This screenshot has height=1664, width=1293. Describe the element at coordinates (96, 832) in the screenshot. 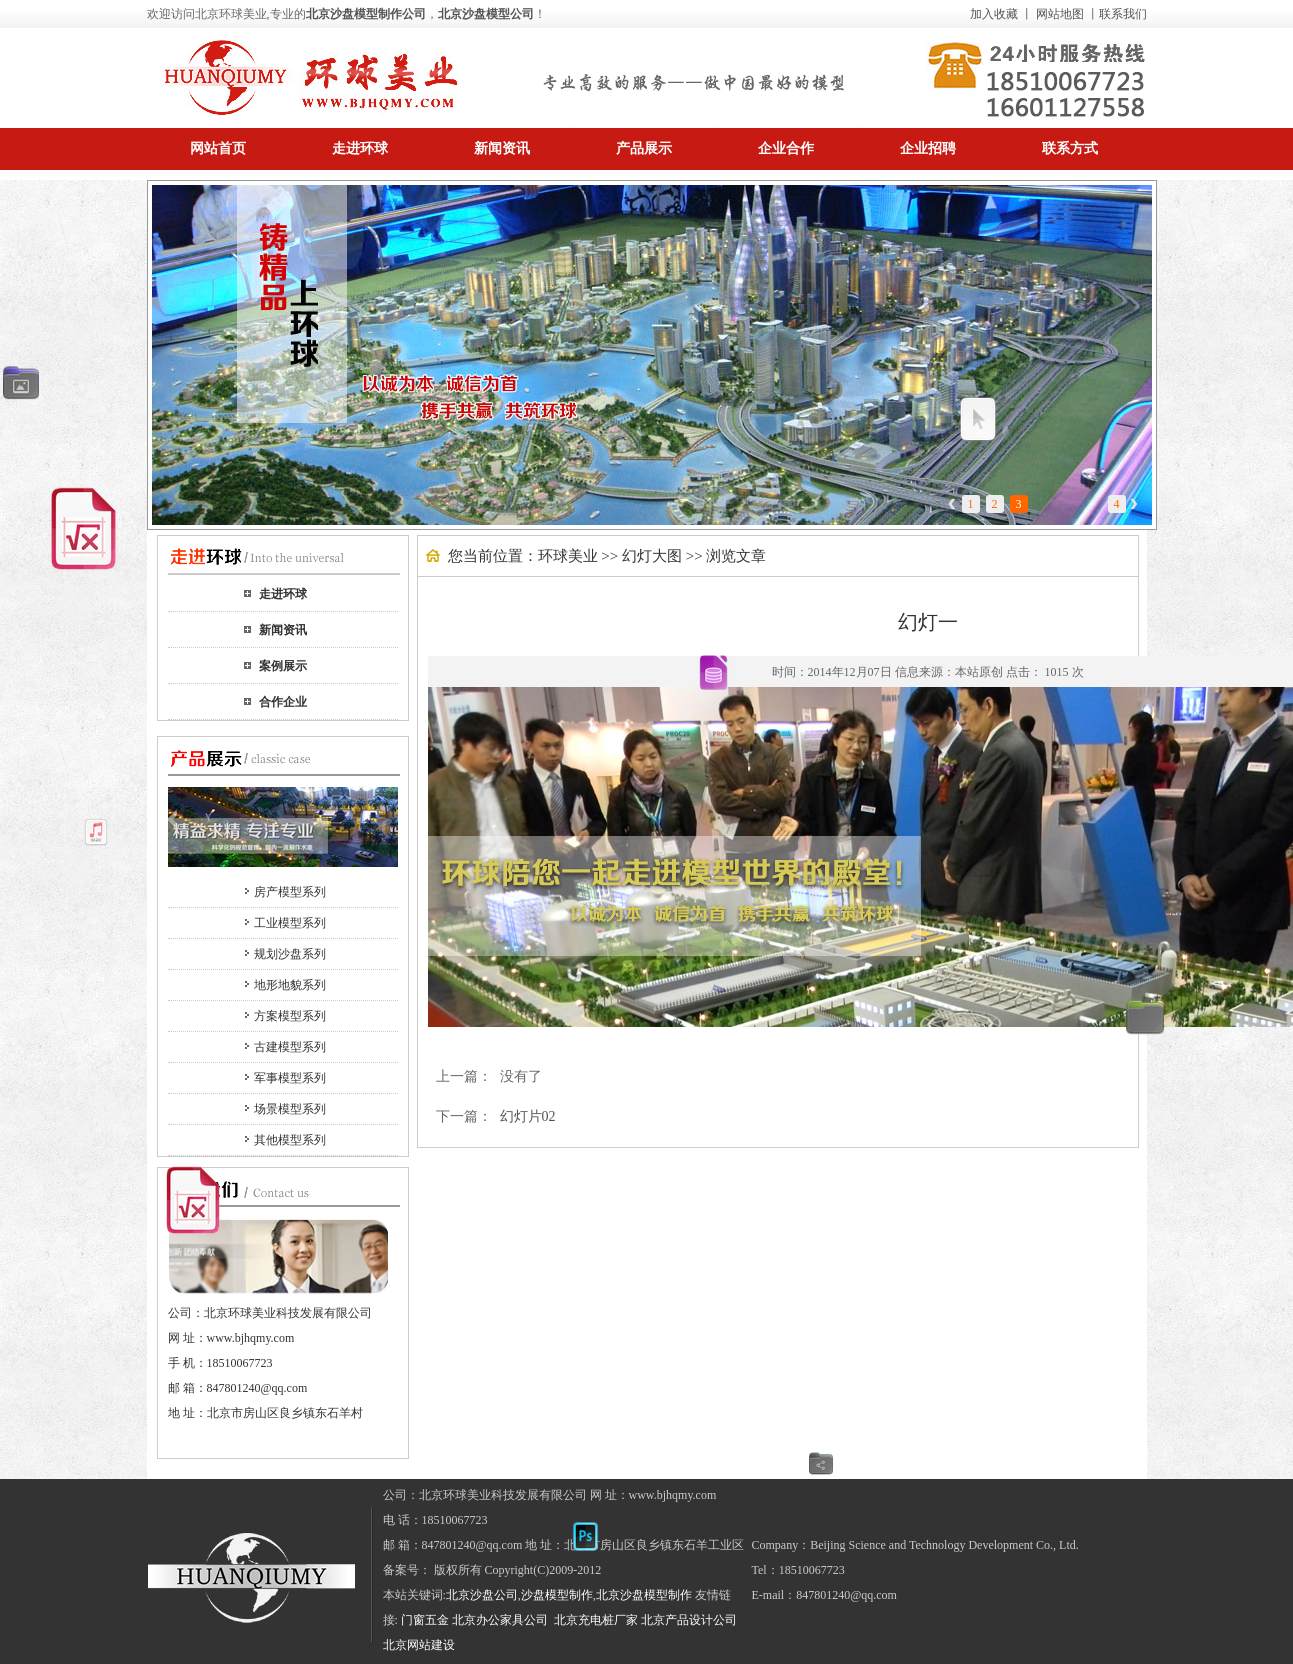

I see `audio file in wav format` at that location.